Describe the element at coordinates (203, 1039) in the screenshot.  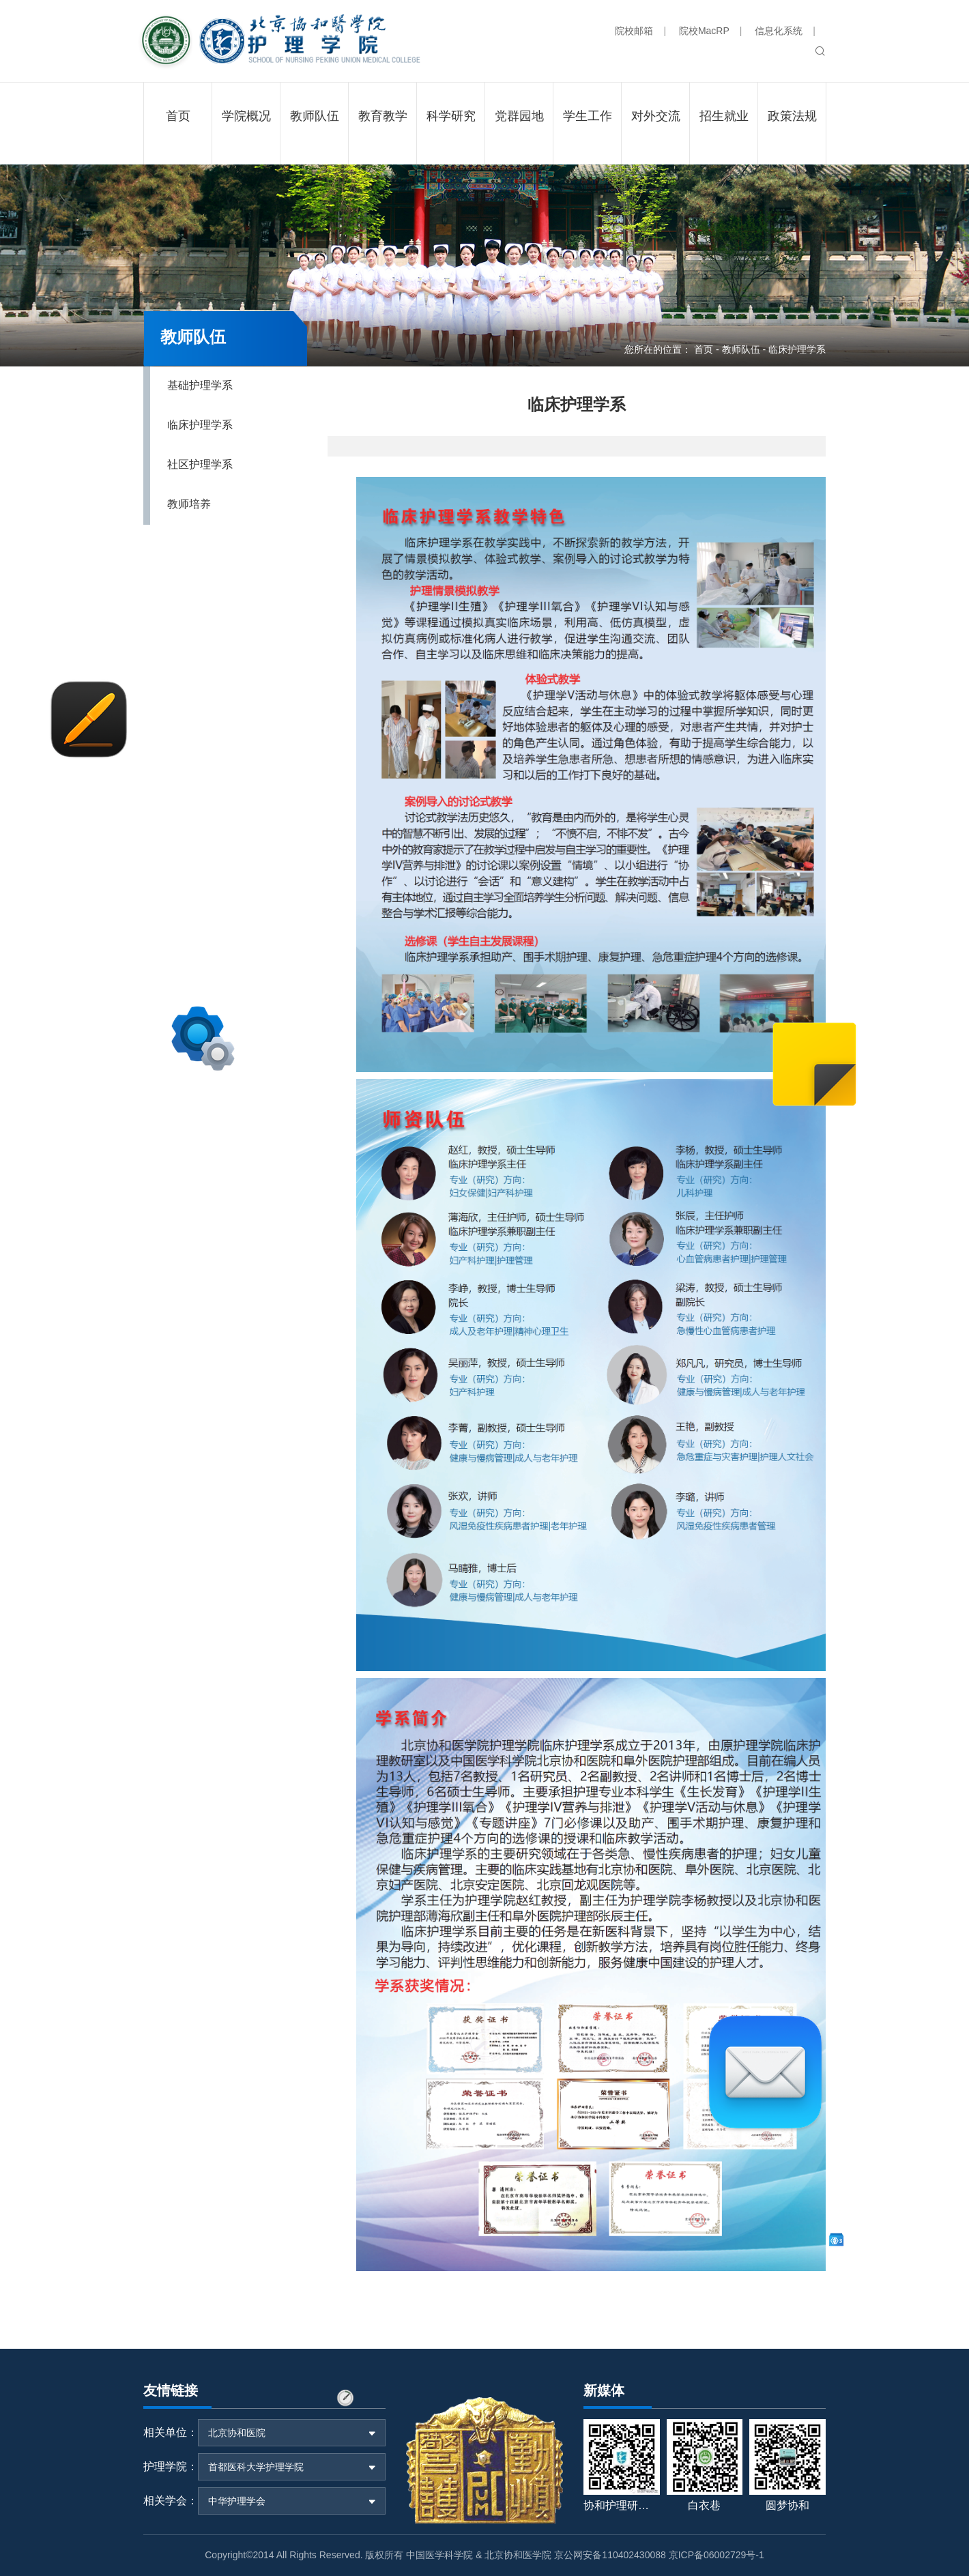
I see `open system settings` at that location.